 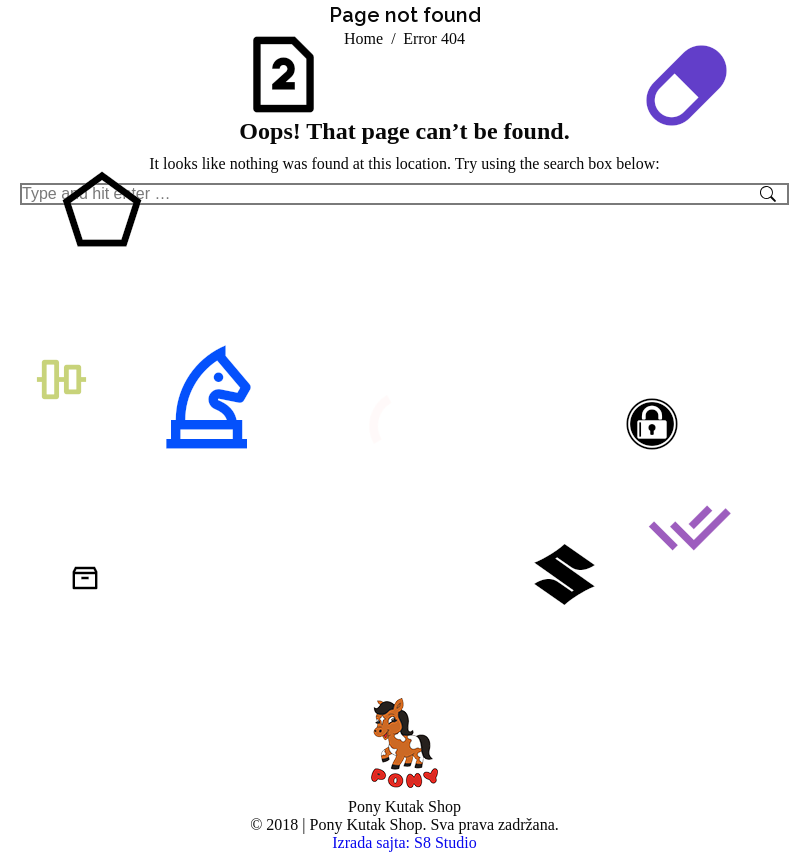 I want to click on align items to vertical center, so click(x=61, y=379).